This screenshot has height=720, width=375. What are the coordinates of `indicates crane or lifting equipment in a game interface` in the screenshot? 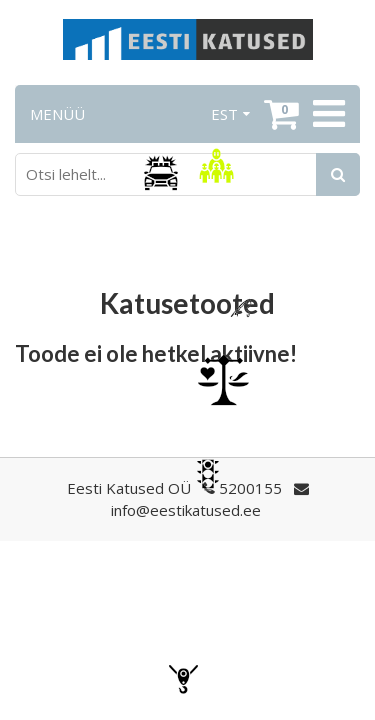 It's located at (183, 679).